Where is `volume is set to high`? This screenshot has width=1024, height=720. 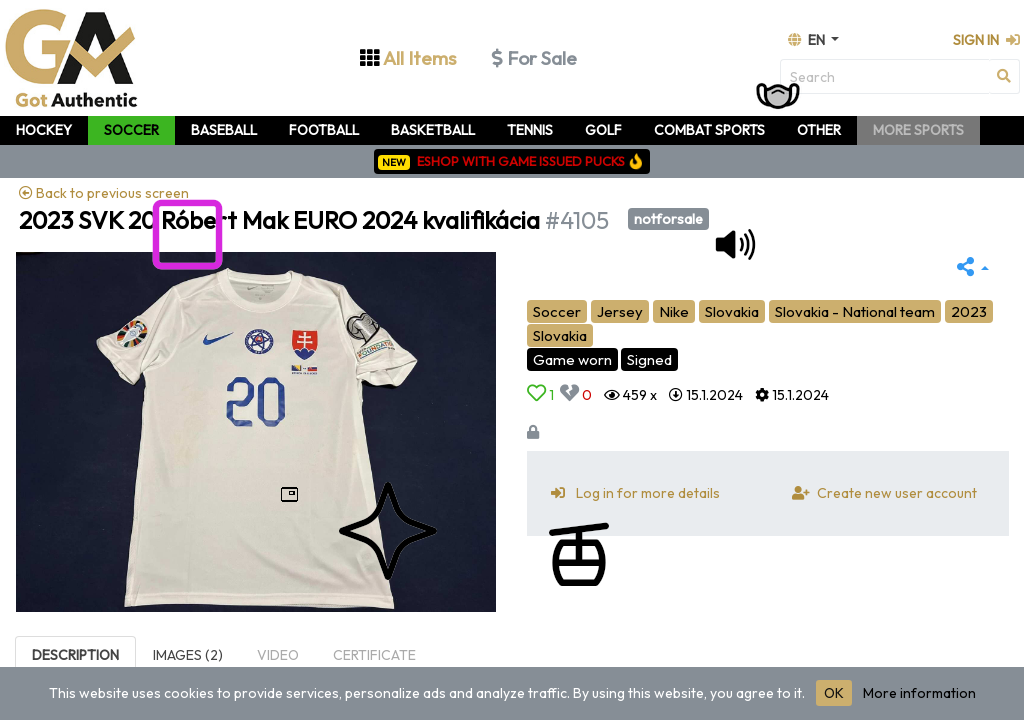
volume is set to high is located at coordinates (735, 244).